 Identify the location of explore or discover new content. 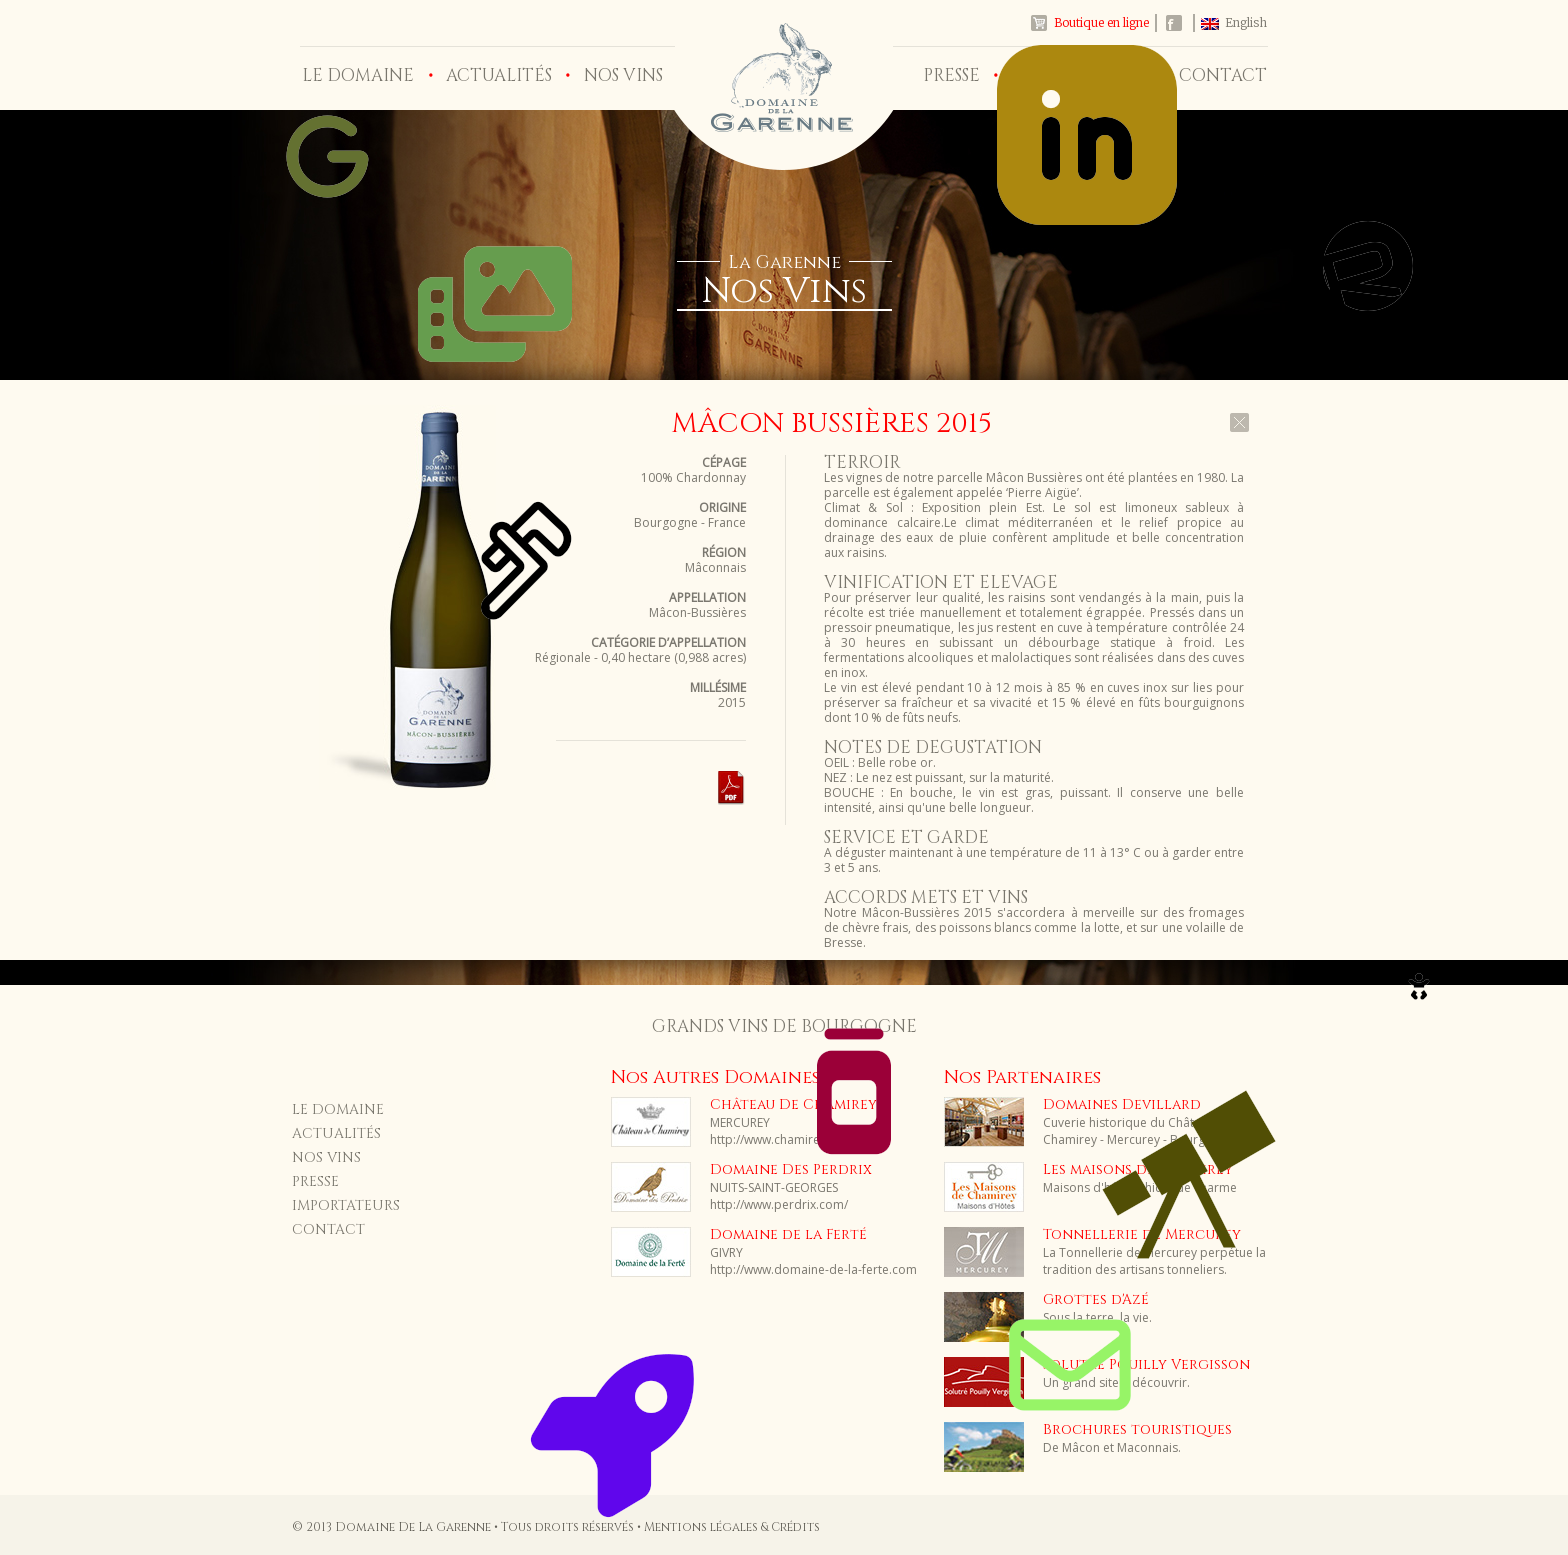
(1189, 1177).